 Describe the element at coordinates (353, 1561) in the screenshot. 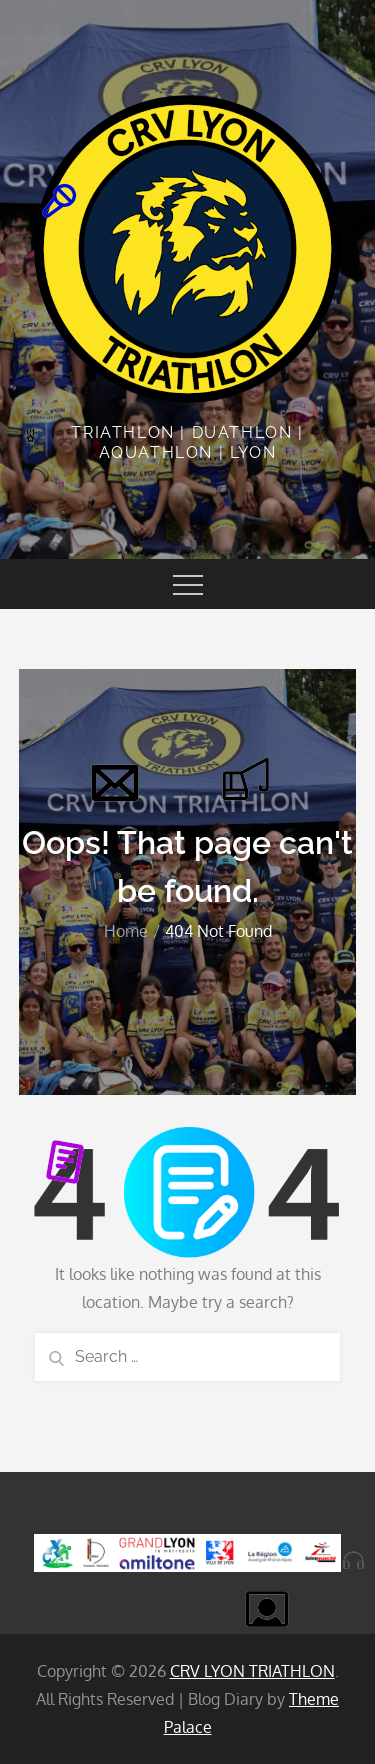

I see `listen to audio or music` at that location.